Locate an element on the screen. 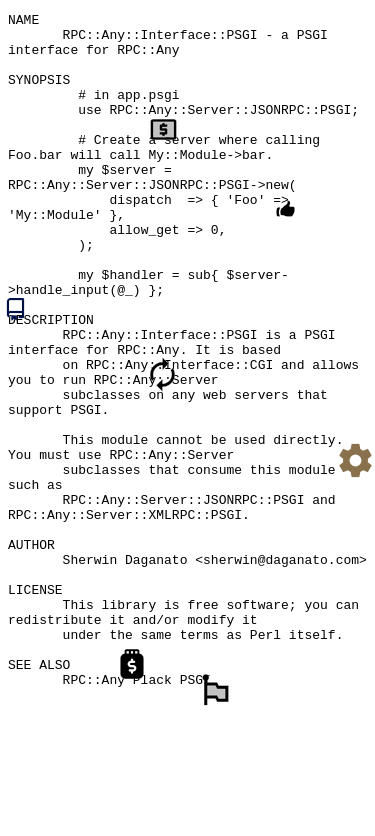 The height and width of the screenshot is (836, 375). access a code repository is located at coordinates (15, 309).